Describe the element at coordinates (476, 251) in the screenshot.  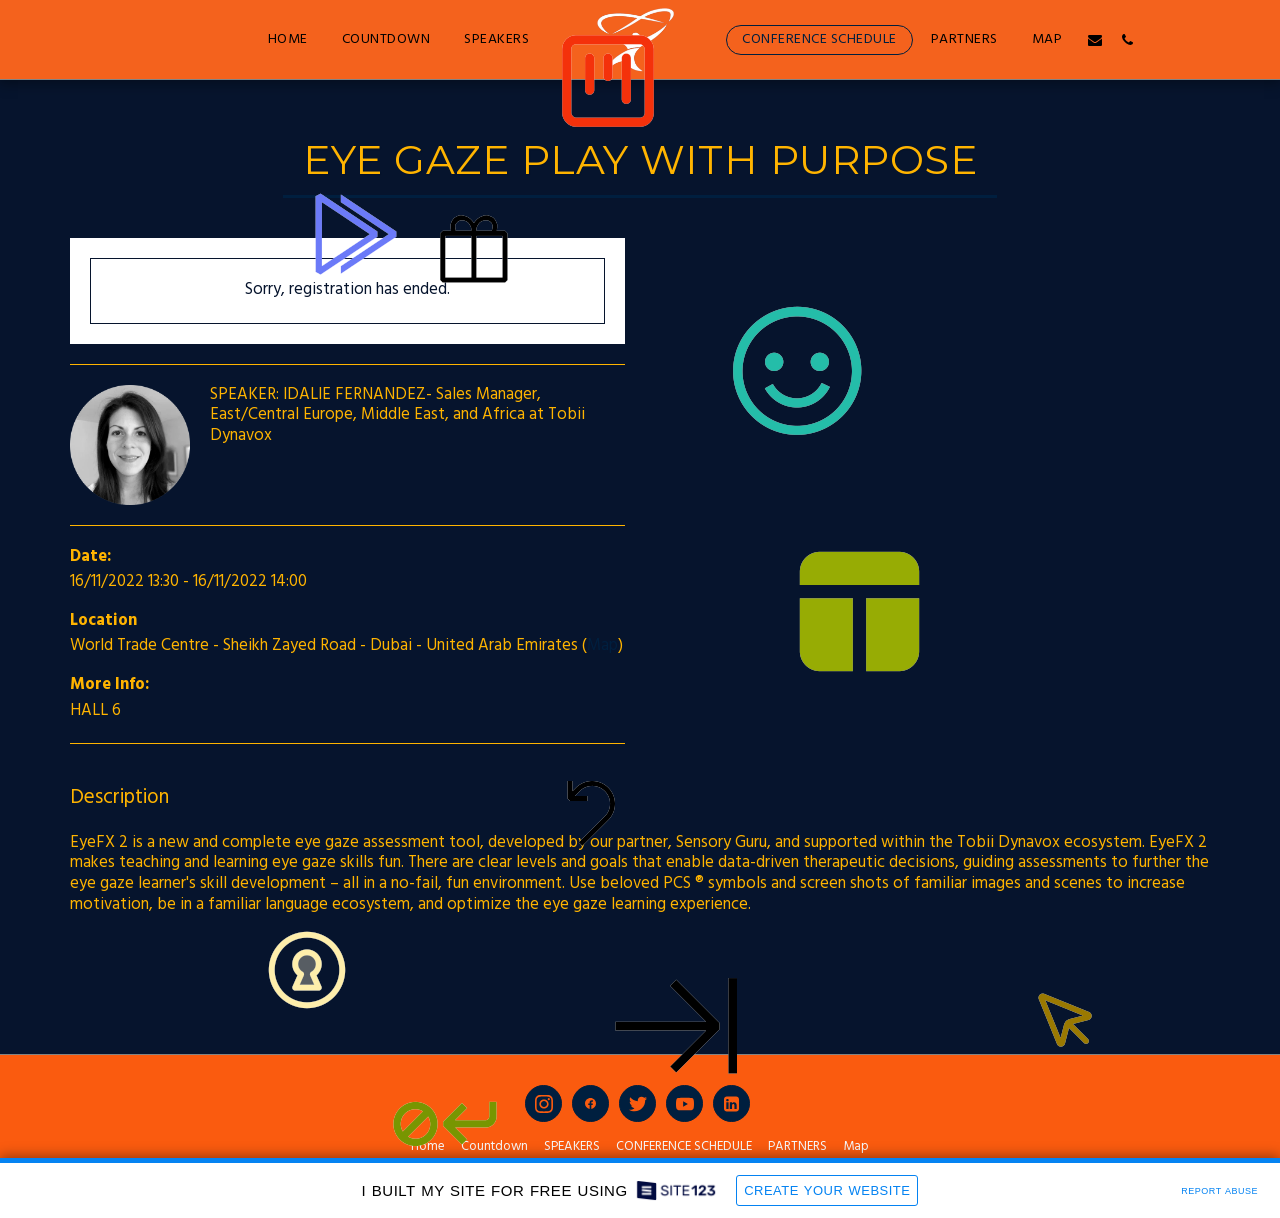
I see `access gifts or rewards` at that location.